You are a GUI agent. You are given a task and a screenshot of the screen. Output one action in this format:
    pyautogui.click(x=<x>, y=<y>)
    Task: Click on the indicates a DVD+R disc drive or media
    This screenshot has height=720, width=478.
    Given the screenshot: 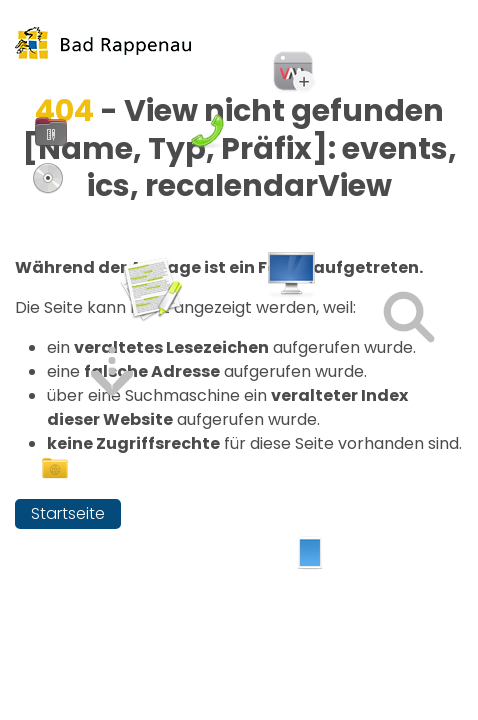 What is the action you would take?
    pyautogui.click(x=48, y=178)
    